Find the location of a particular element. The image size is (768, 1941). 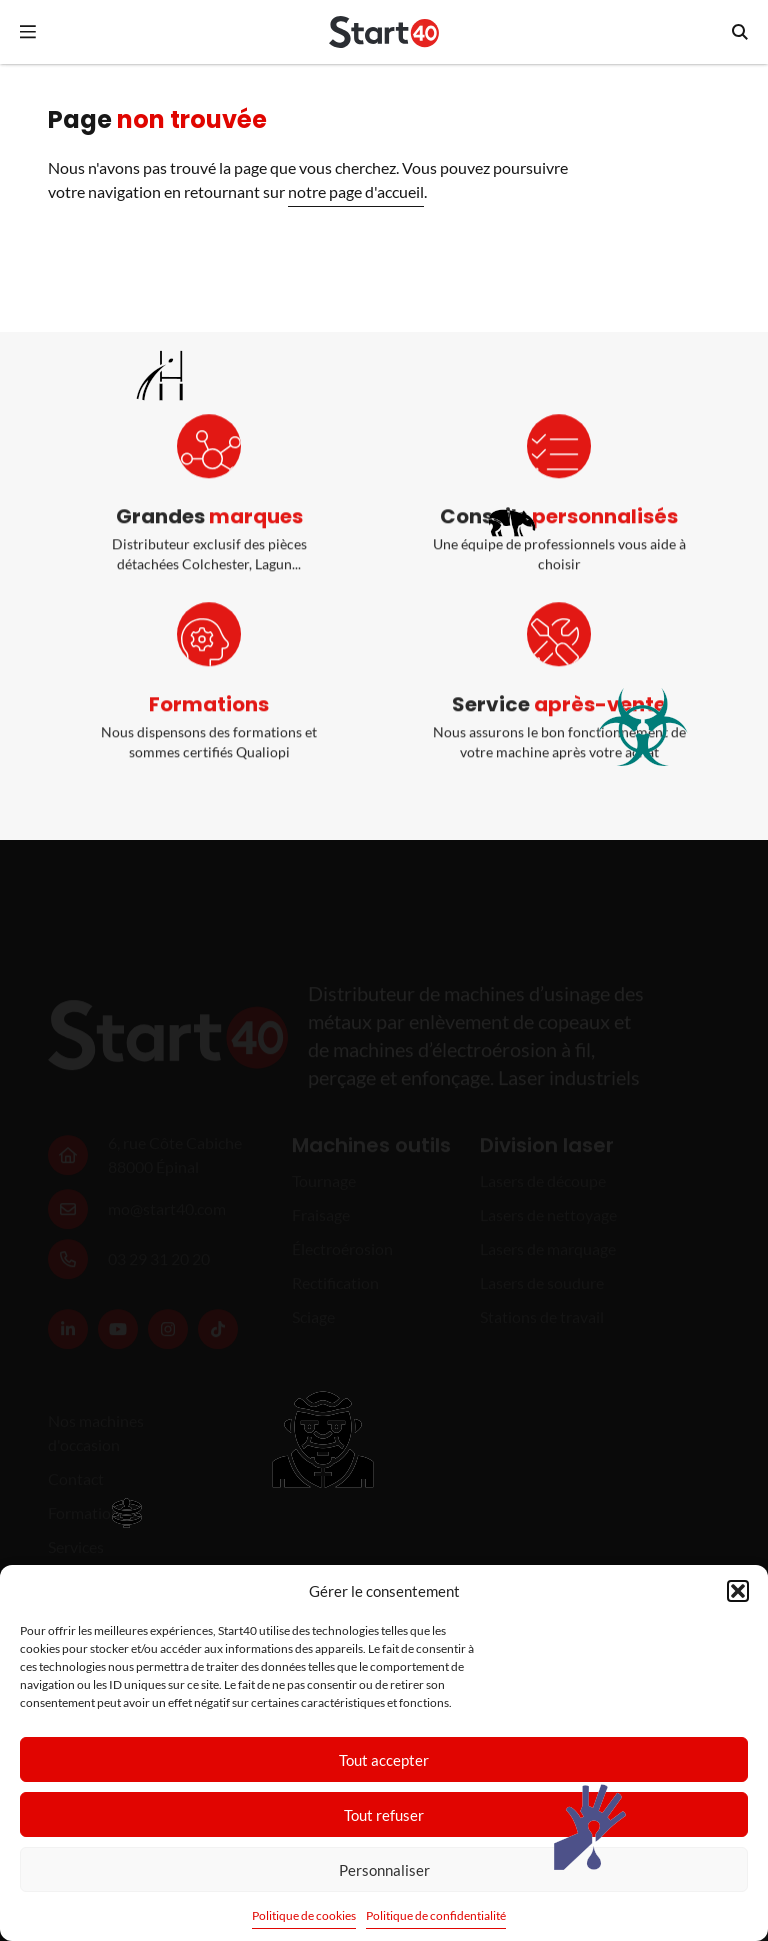

activate teleportation portal is located at coordinates (127, 1513).